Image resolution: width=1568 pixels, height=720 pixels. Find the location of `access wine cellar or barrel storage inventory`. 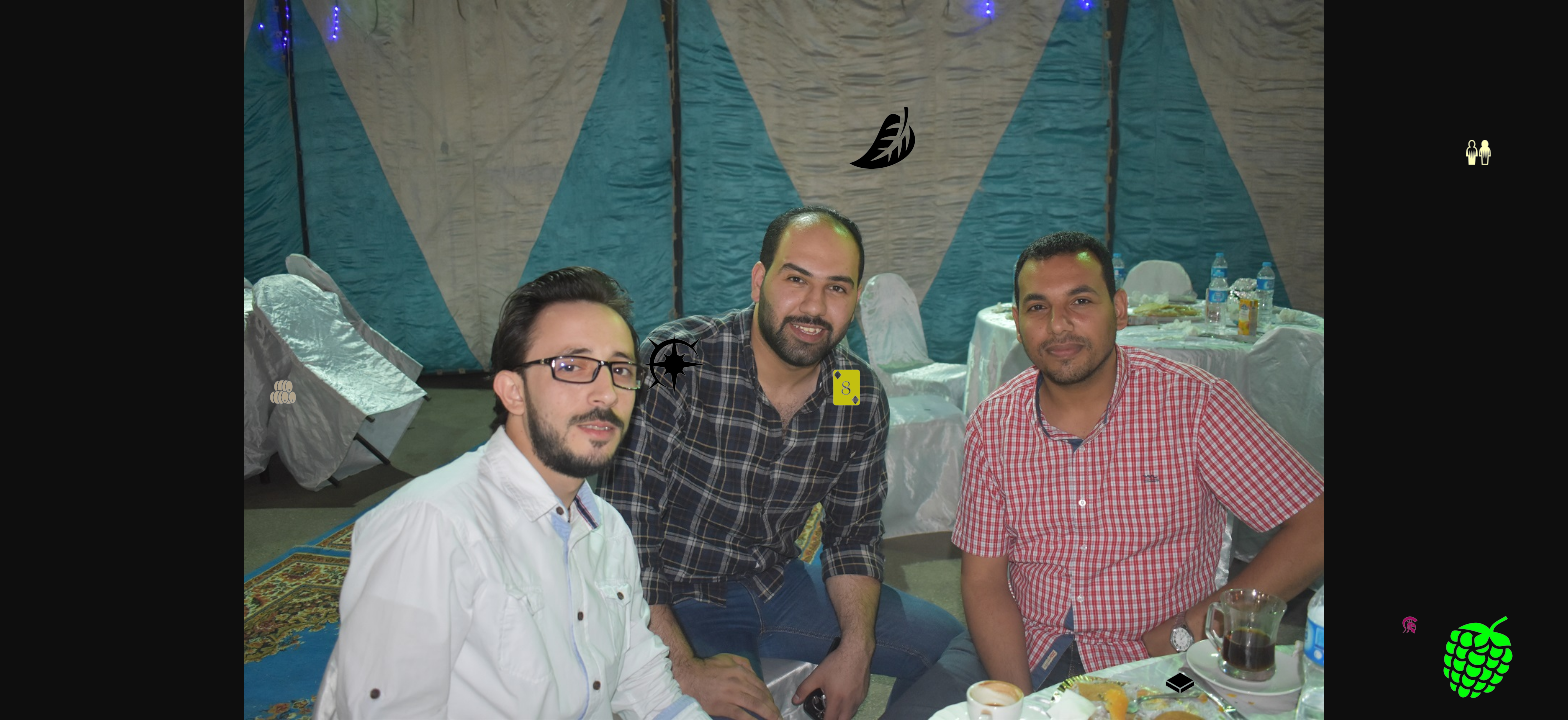

access wine cellar or barrel storage inventory is located at coordinates (283, 392).